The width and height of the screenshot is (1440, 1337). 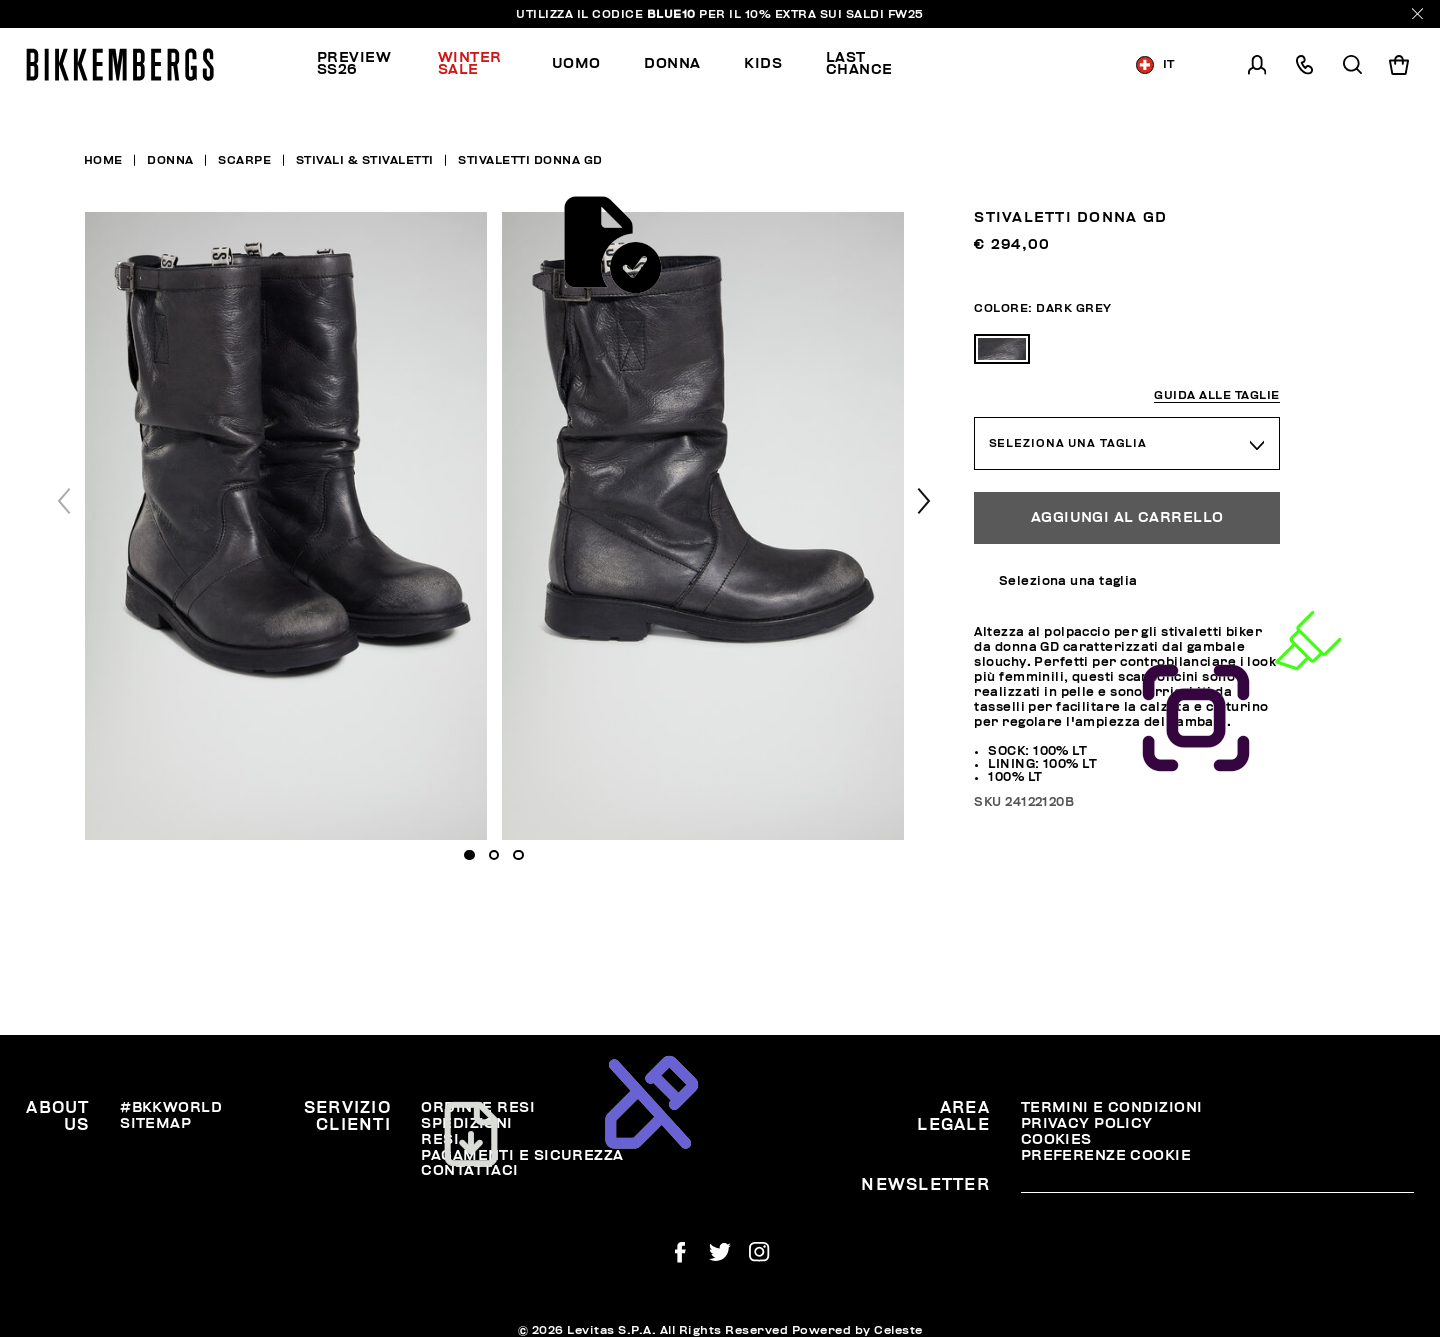 What do you see at coordinates (650, 1104) in the screenshot?
I see `editing is disabled` at bounding box center [650, 1104].